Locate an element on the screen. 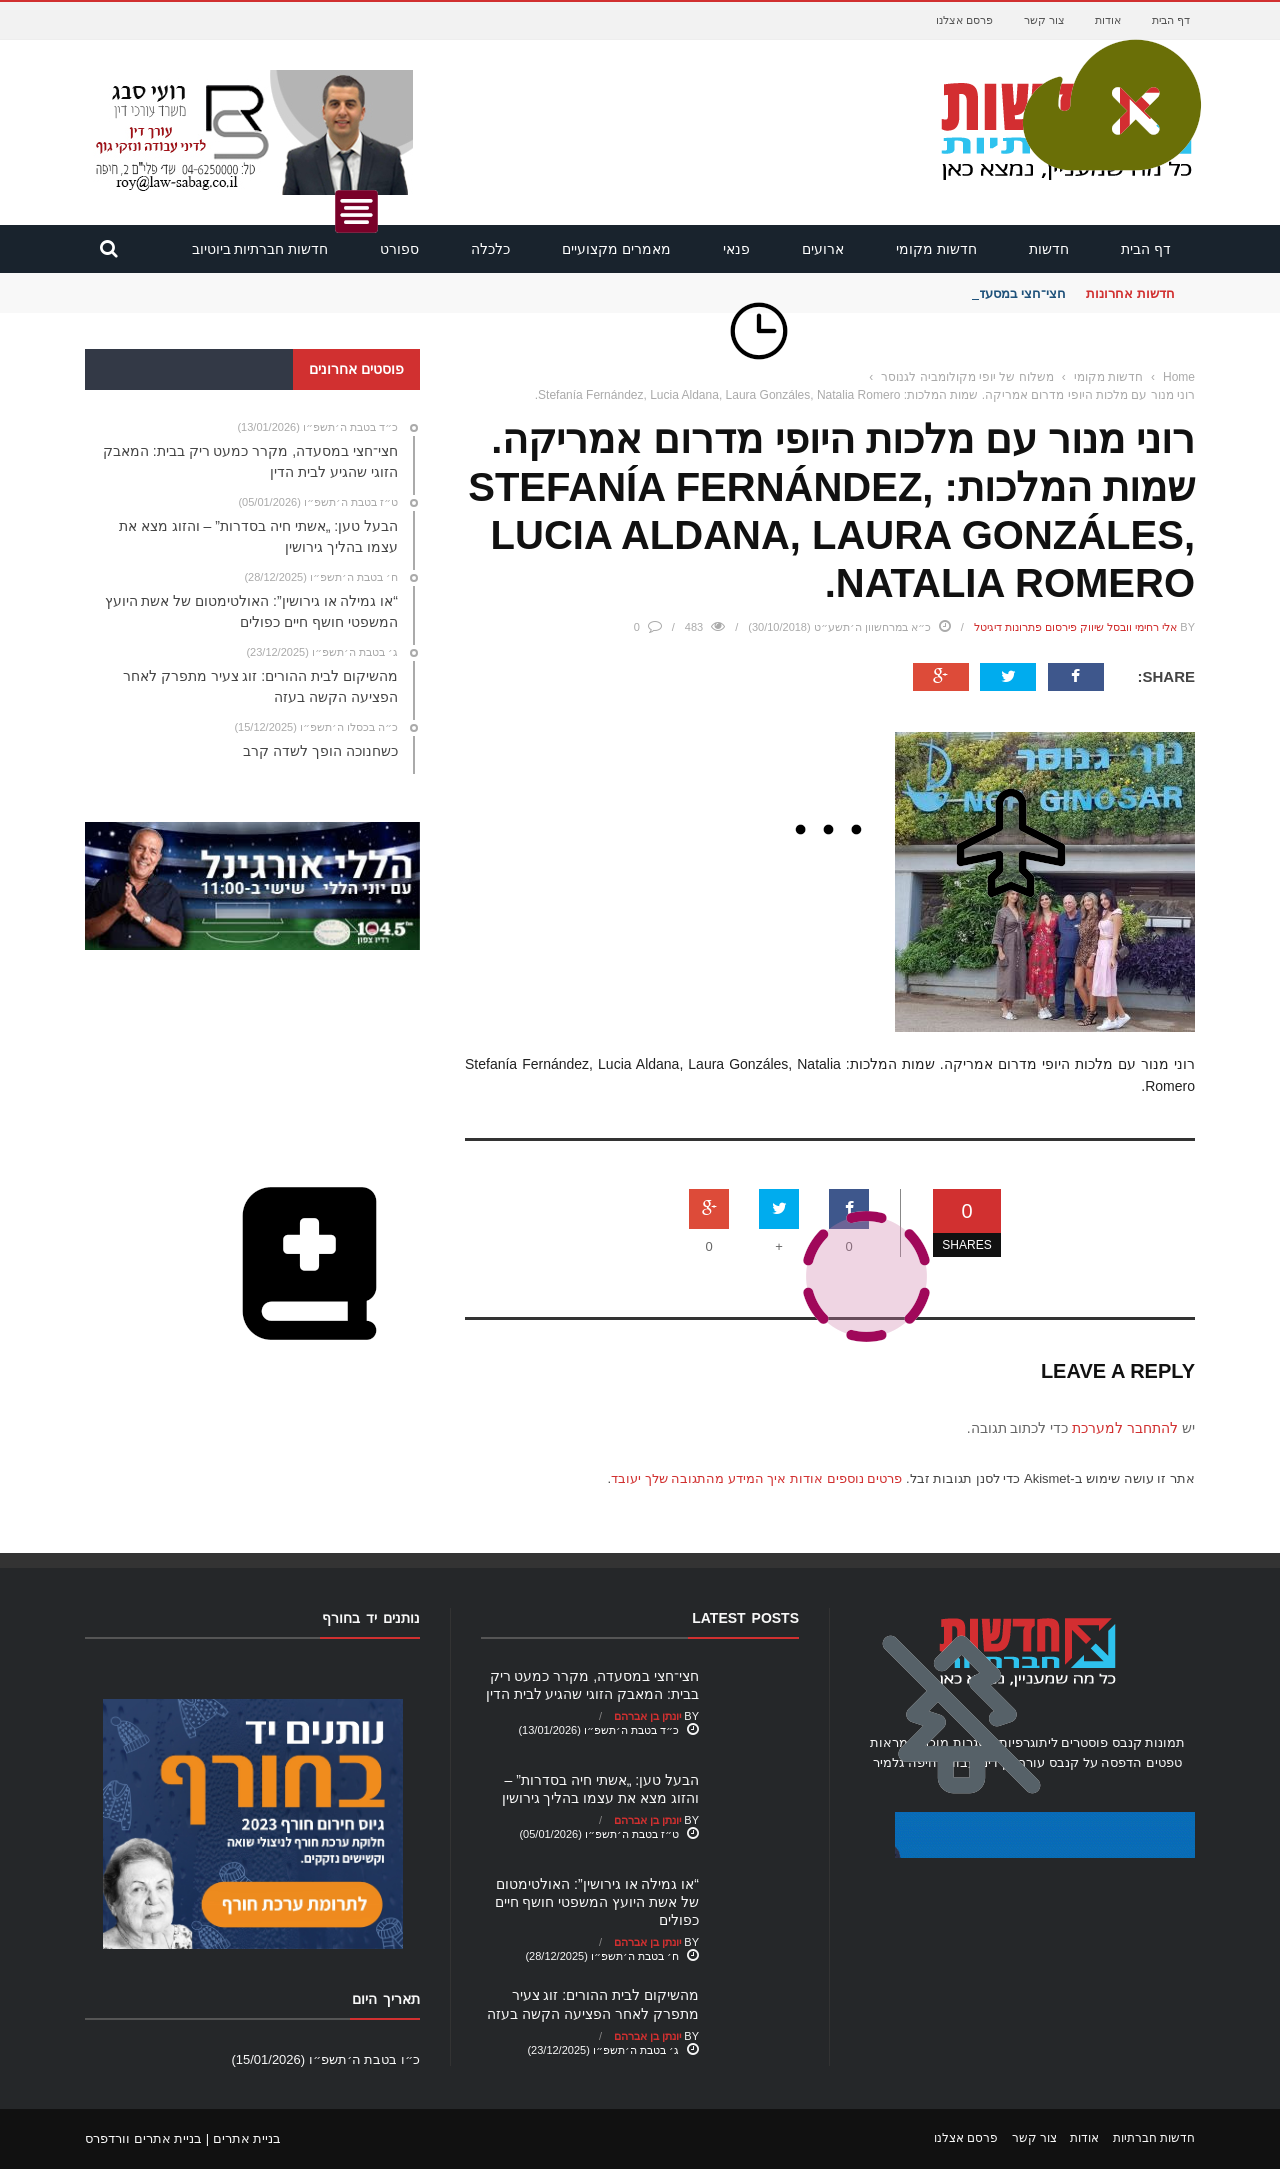  indicates loading or processing in progress is located at coordinates (866, 1276).